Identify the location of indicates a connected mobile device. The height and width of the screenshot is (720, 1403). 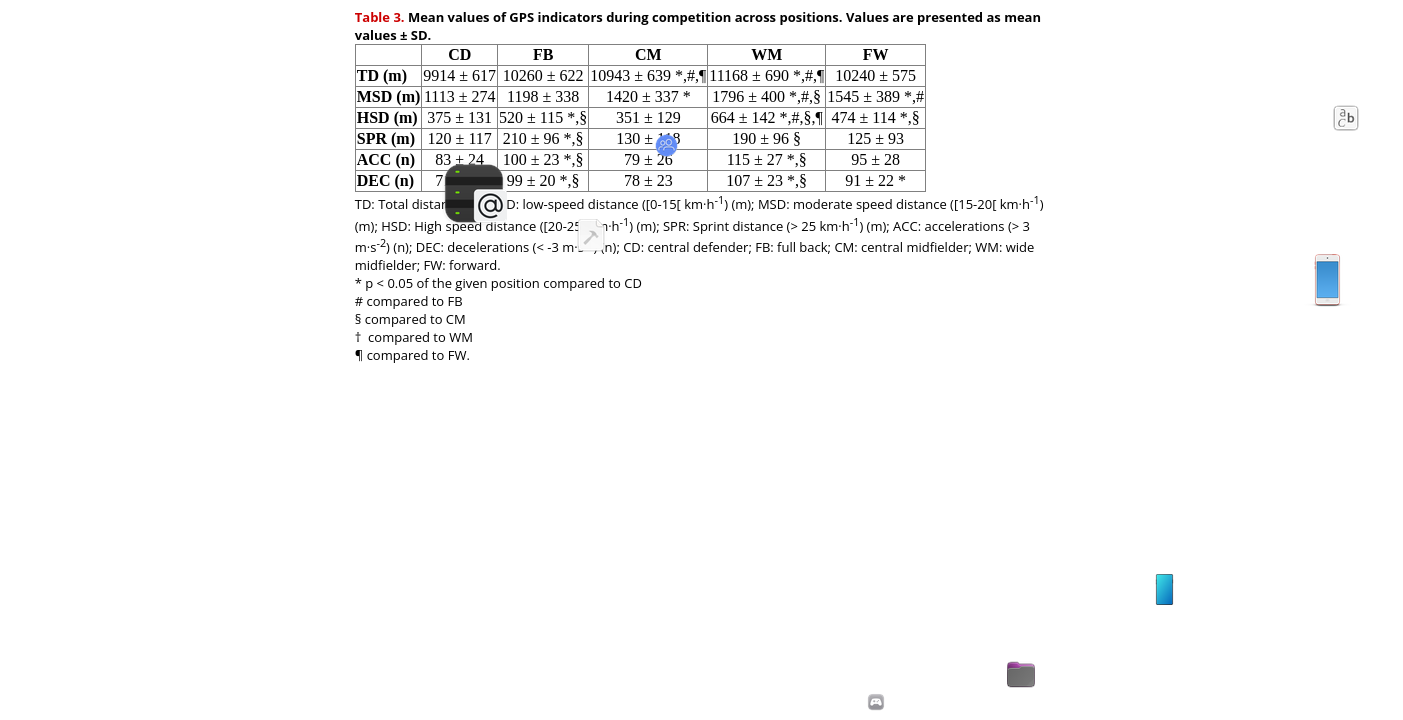
(1164, 589).